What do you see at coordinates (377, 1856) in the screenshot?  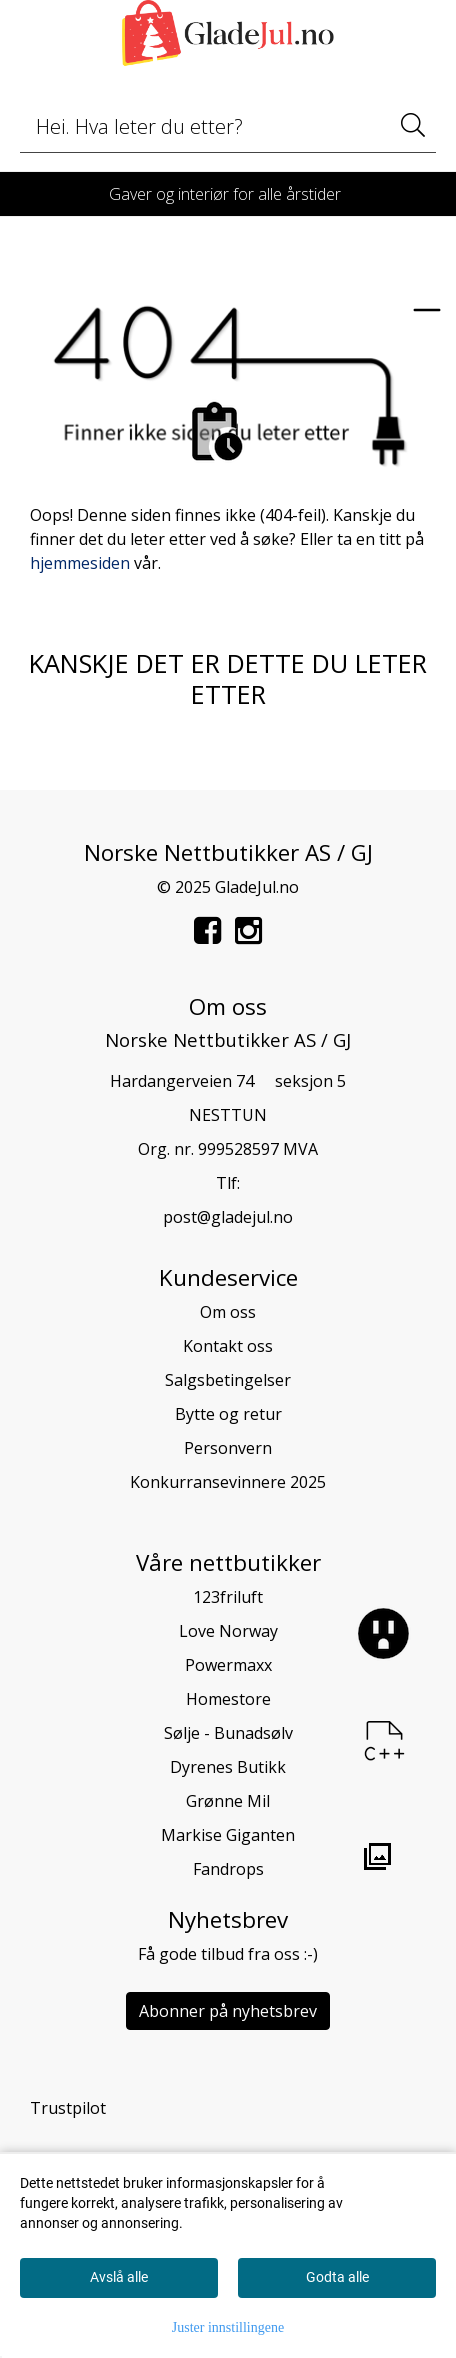 I see `view or apply image filters` at bounding box center [377, 1856].